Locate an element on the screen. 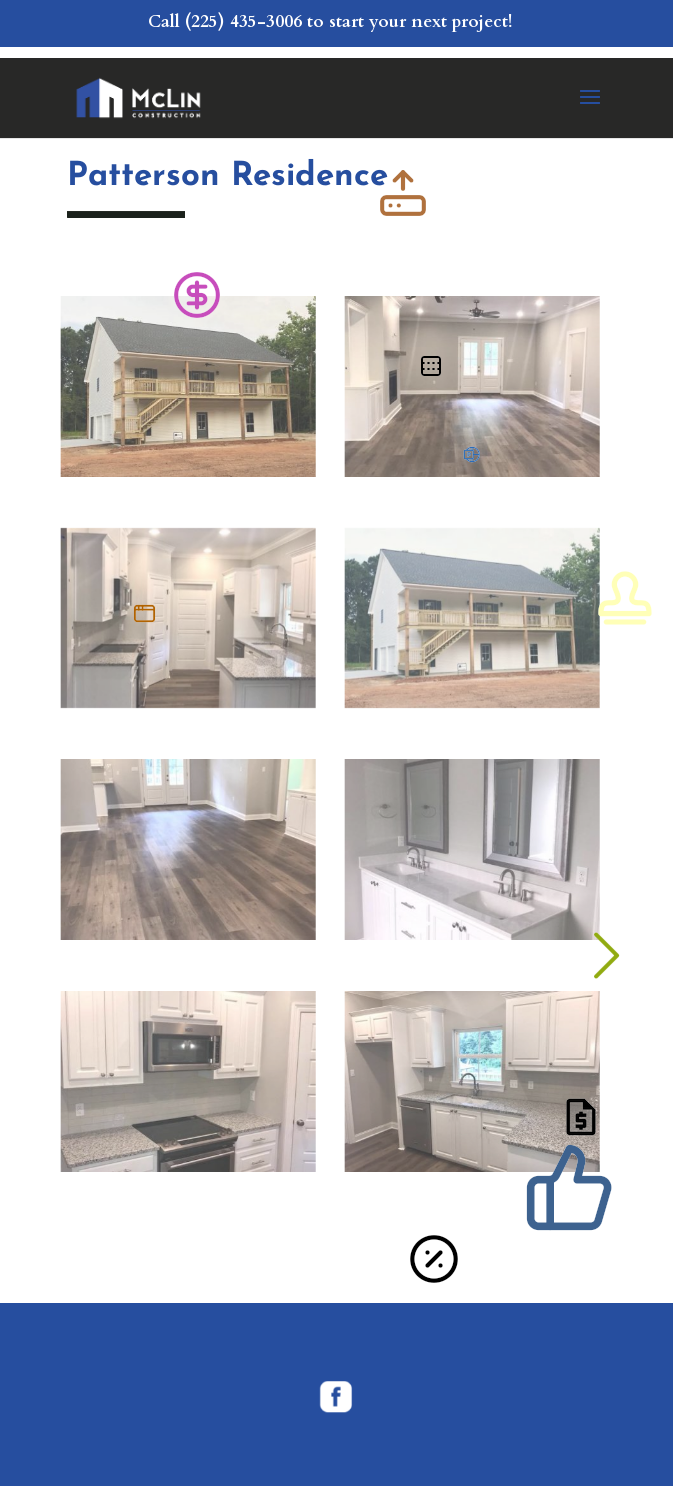 The width and height of the screenshot is (673, 1486). view account balance or payment options is located at coordinates (197, 295).